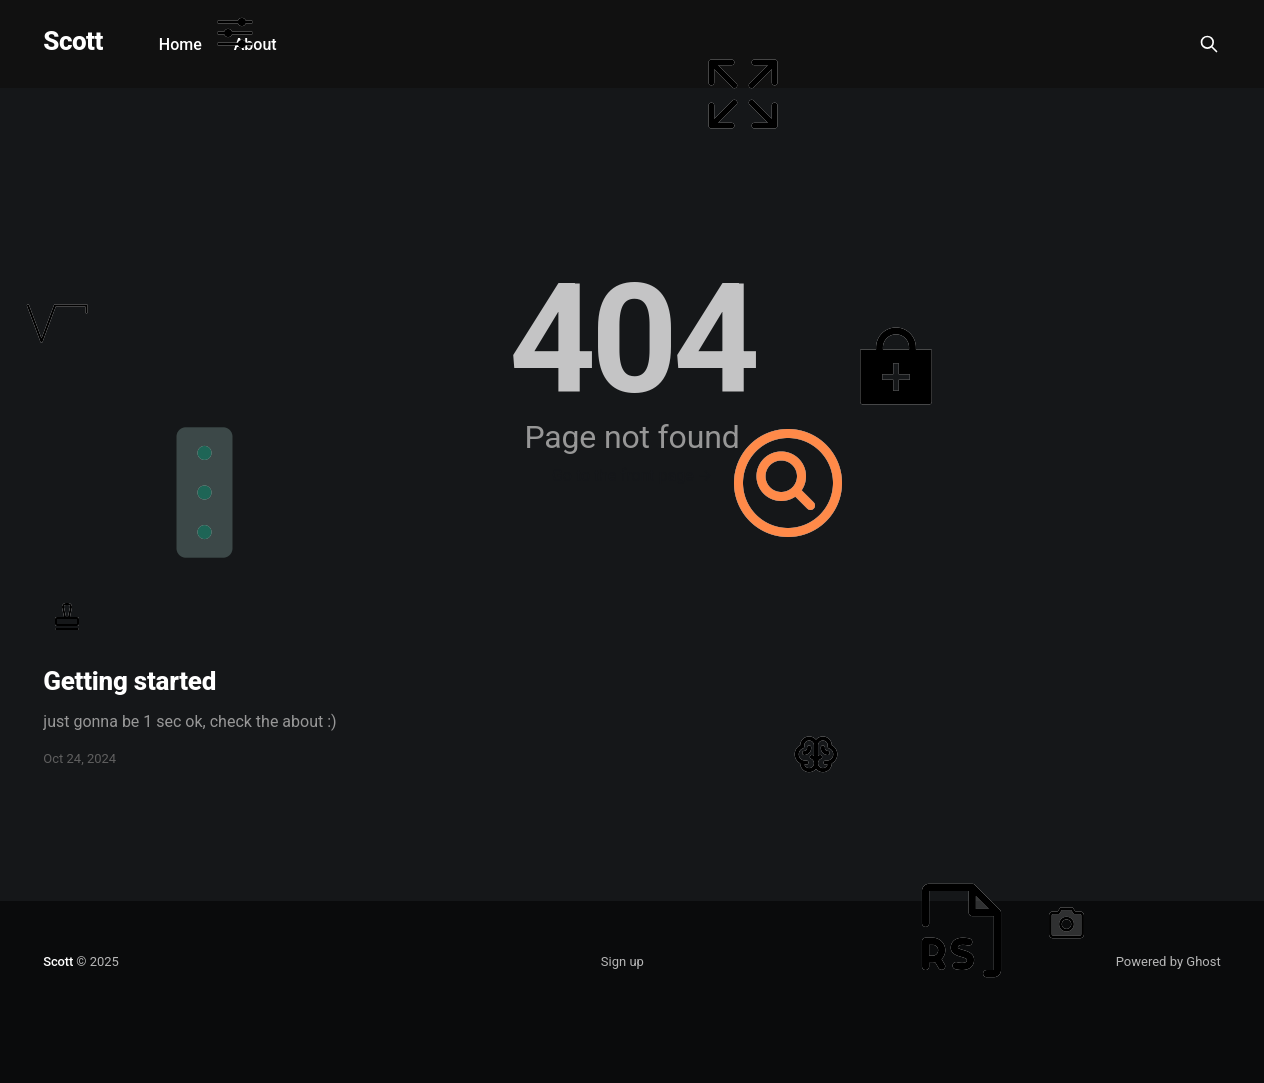  What do you see at coordinates (788, 483) in the screenshot?
I see `tap to search` at bounding box center [788, 483].